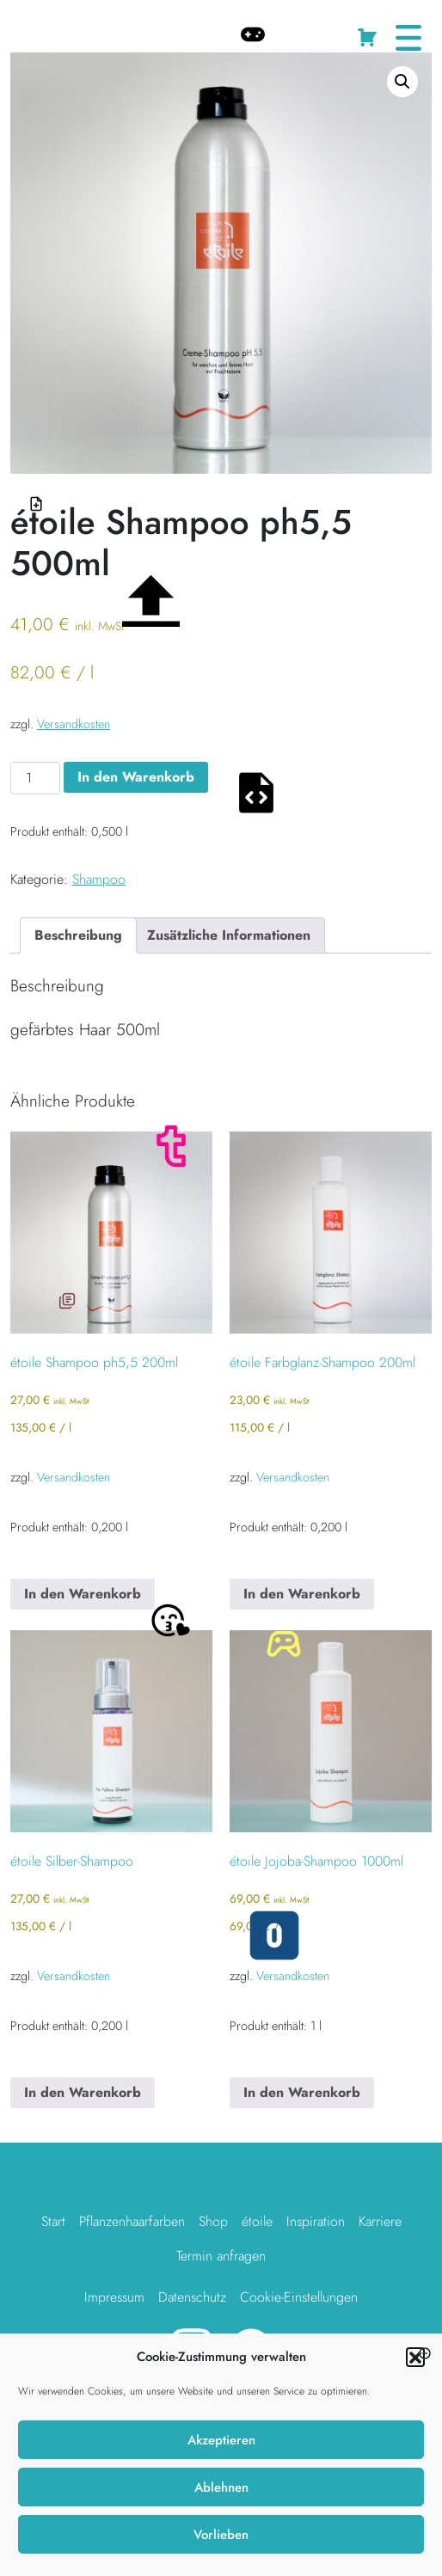  Describe the element at coordinates (253, 34) in the screenshot. I see `access games or gaming features` at that location.